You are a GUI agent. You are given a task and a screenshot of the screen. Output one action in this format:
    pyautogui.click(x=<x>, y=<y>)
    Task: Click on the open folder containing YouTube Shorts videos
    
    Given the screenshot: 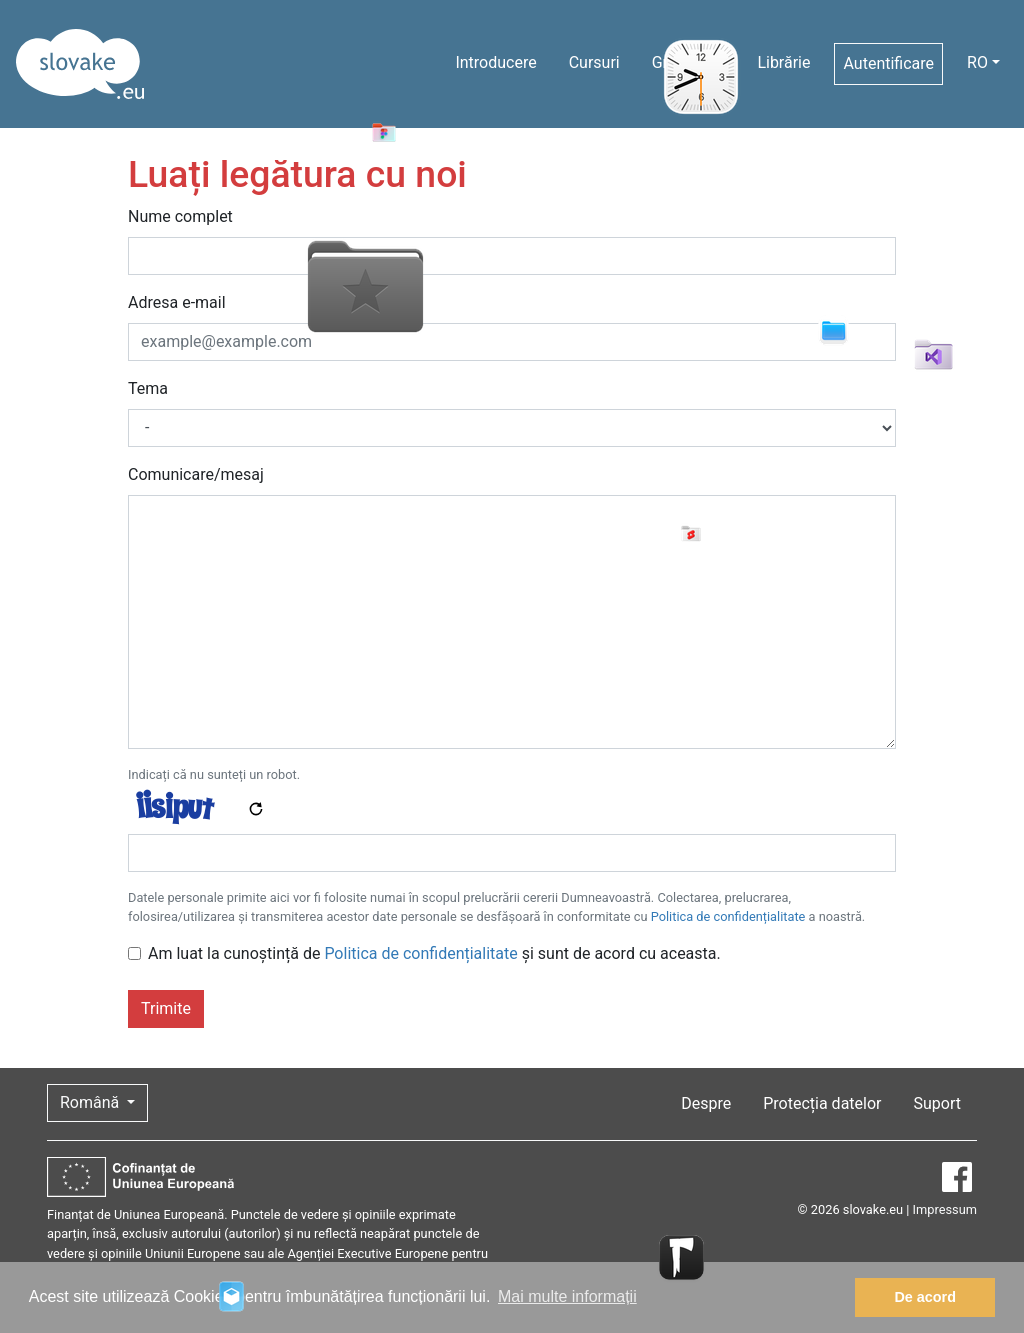 What is the action you would take?
    pyautogui.click(x=691, y=534)
    